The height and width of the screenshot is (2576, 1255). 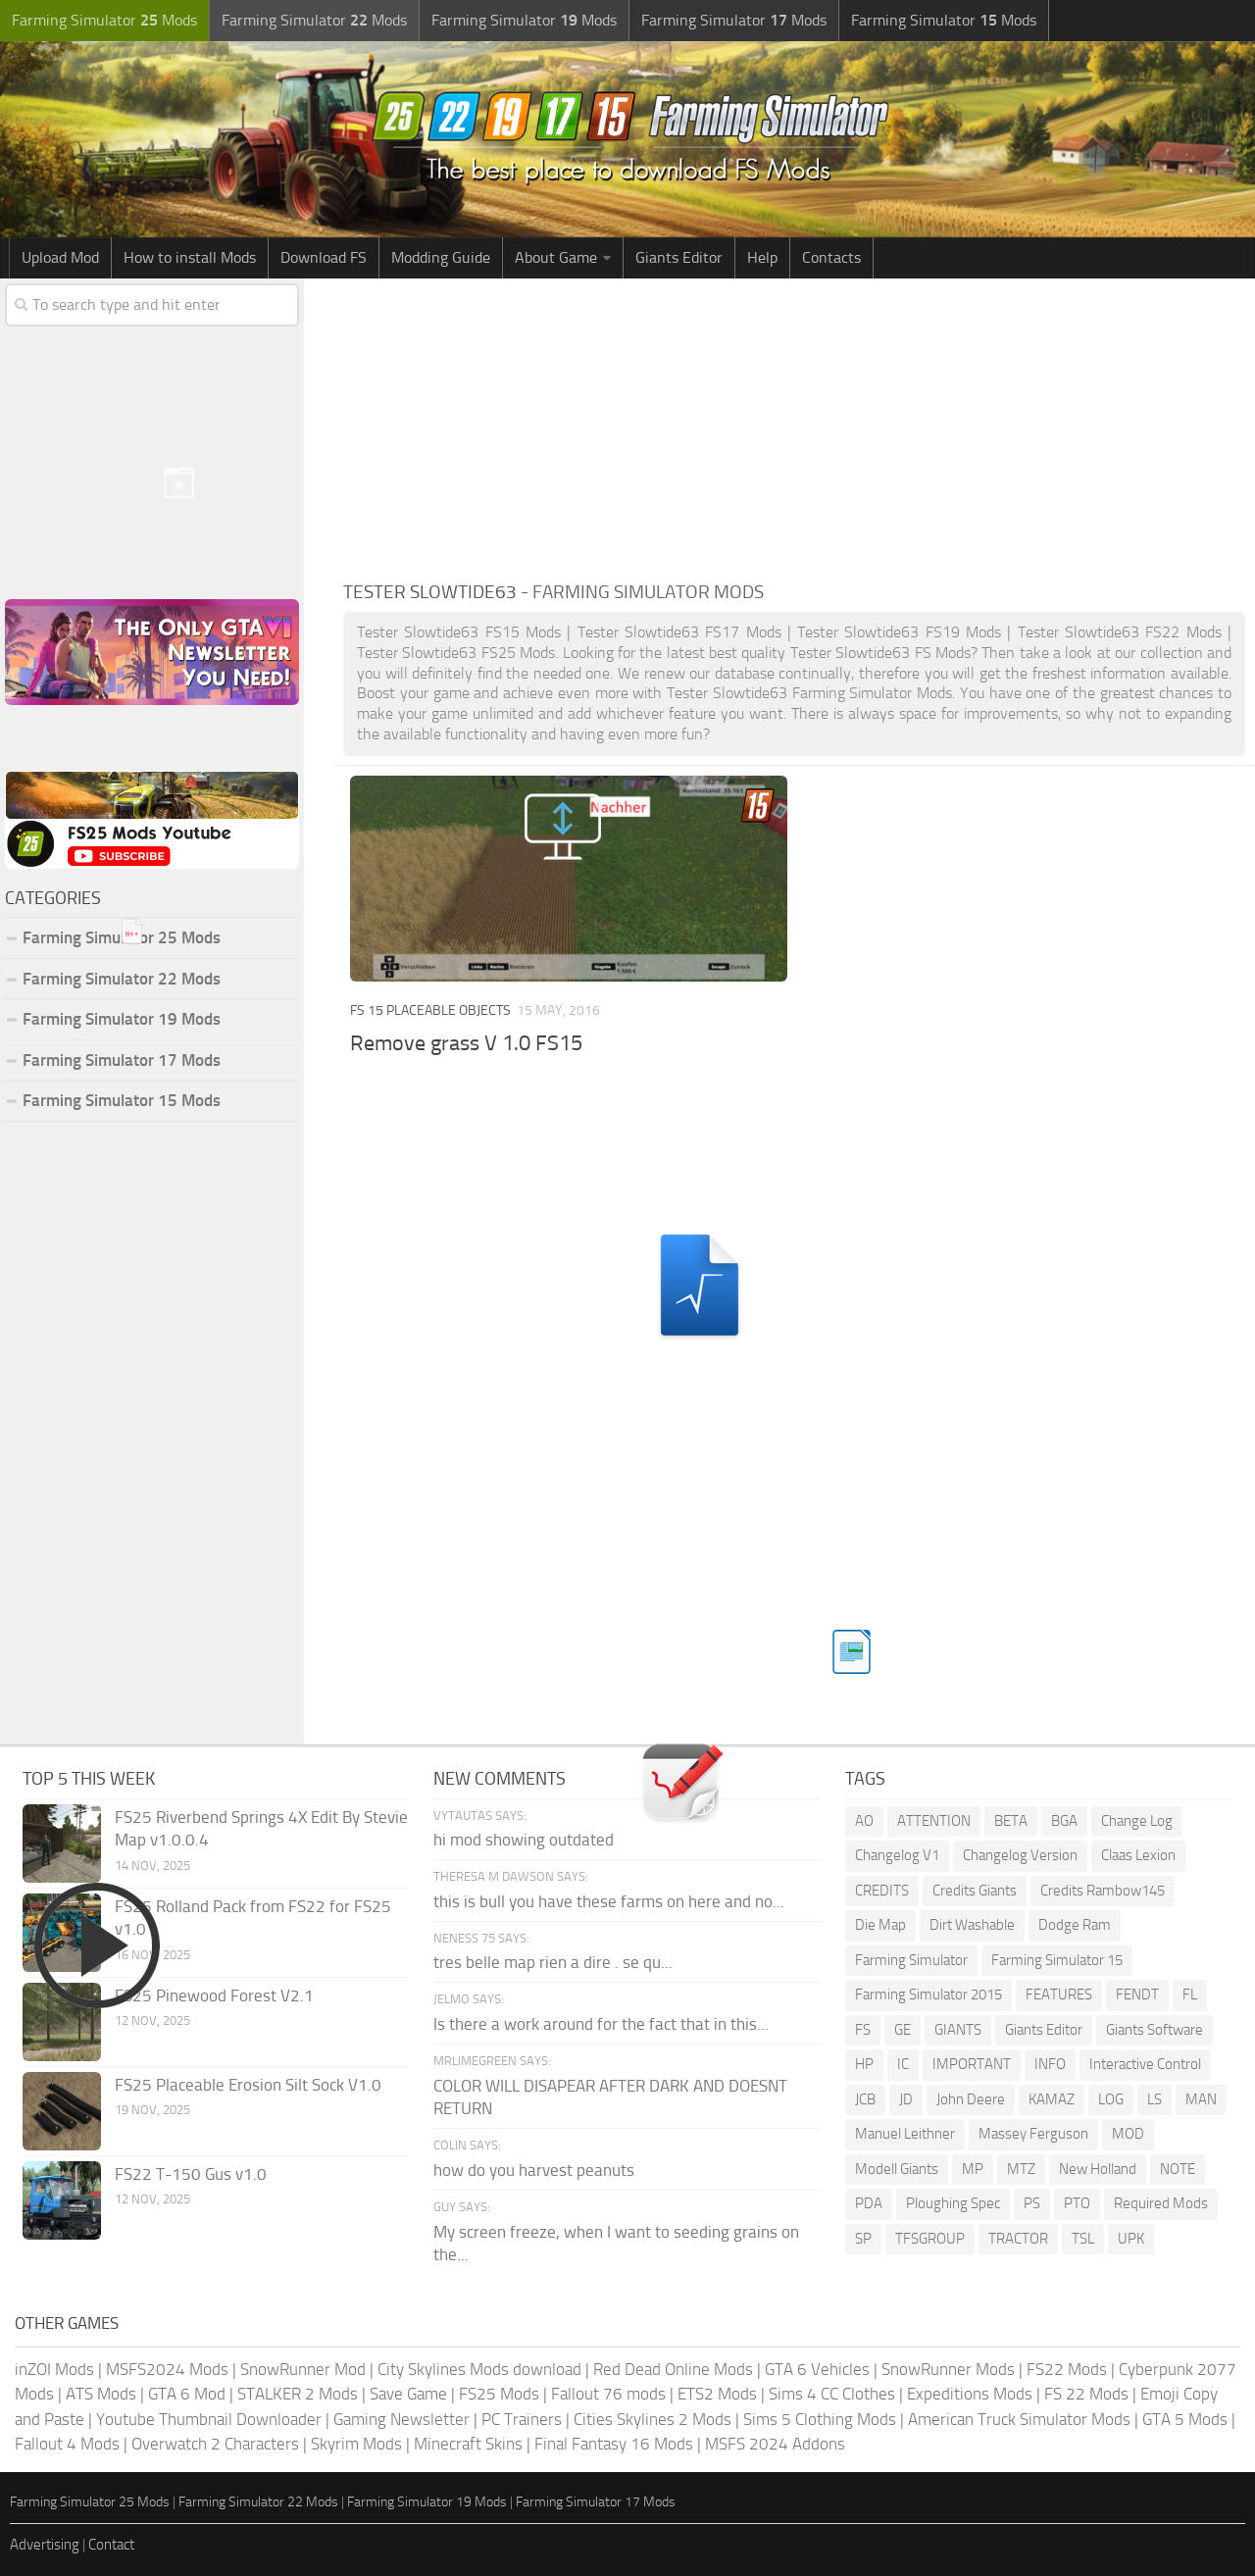 I want to click on open a libreoffice writer document, so click(x=851, y=1651).